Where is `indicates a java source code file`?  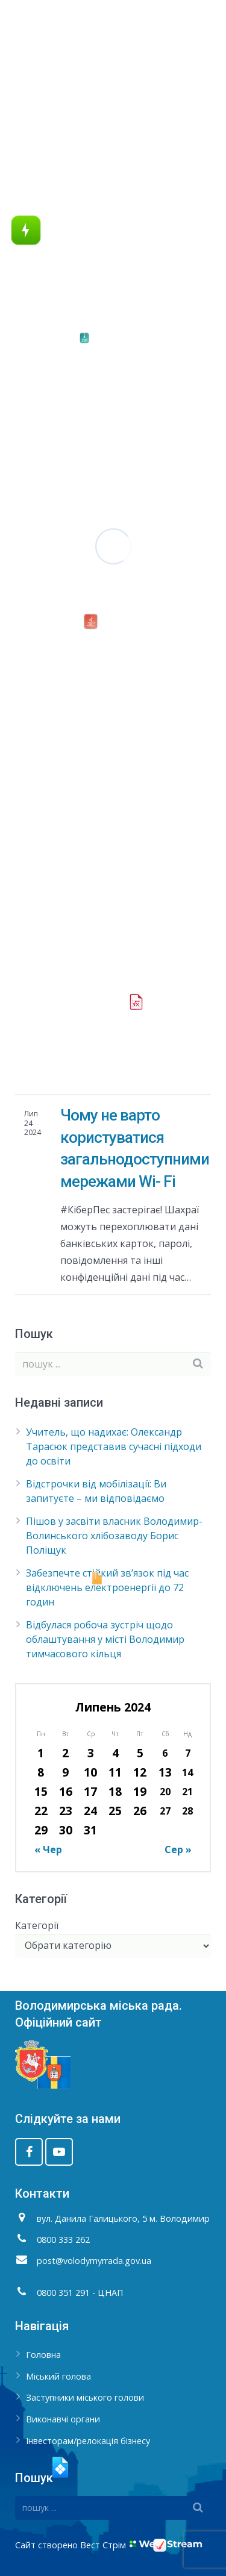
indicates a java source code file is located at coordinates (90, 621).